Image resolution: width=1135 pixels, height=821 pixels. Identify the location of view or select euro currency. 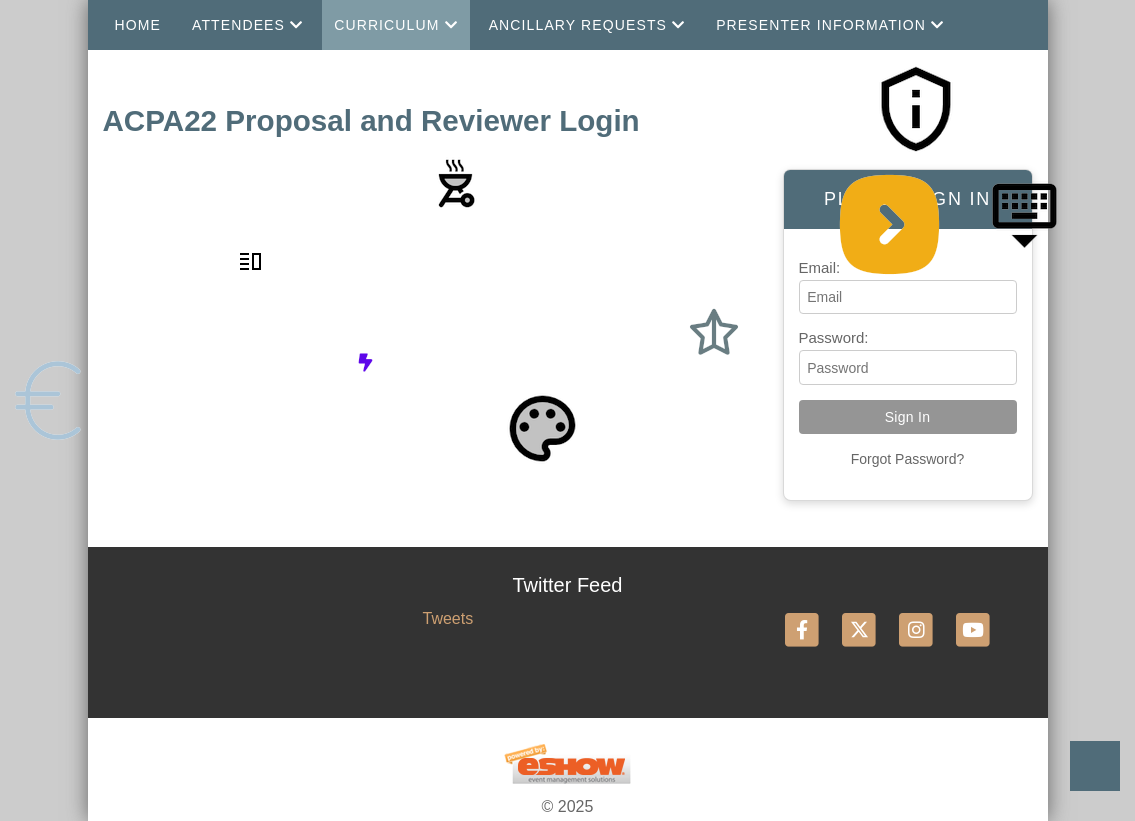
(54, 400).